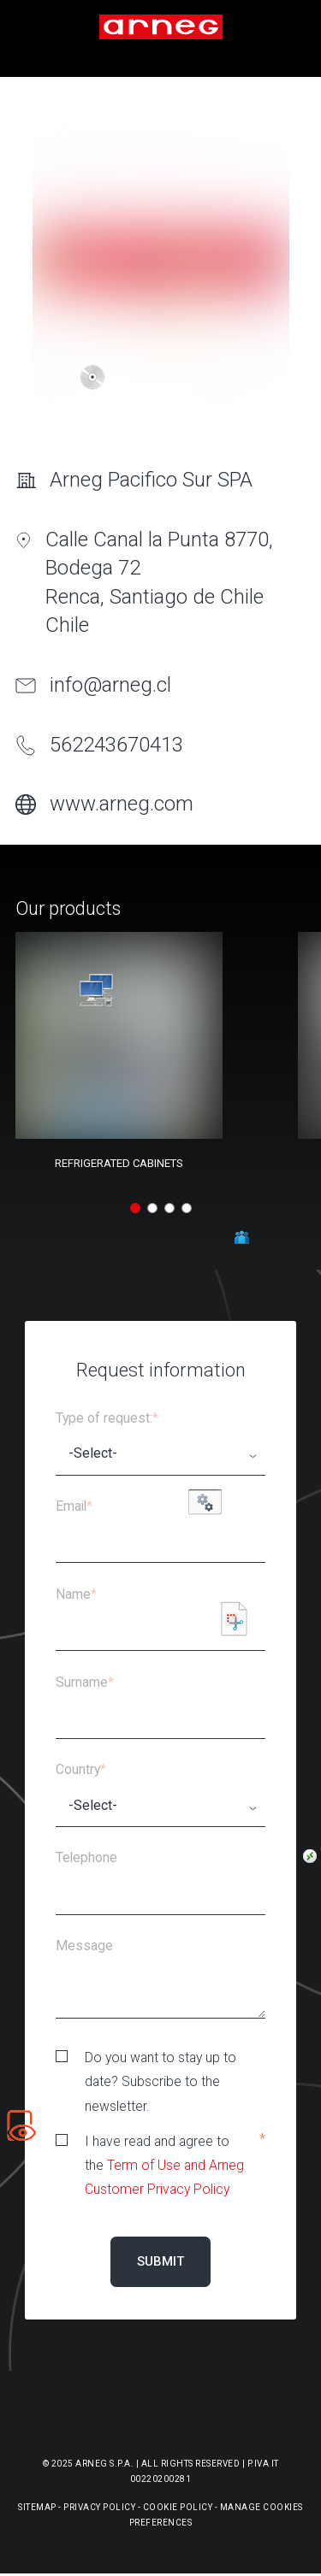 This screenshot has height=2576, width=321. I want to click on run an executable program or application, so click(205, 1501).